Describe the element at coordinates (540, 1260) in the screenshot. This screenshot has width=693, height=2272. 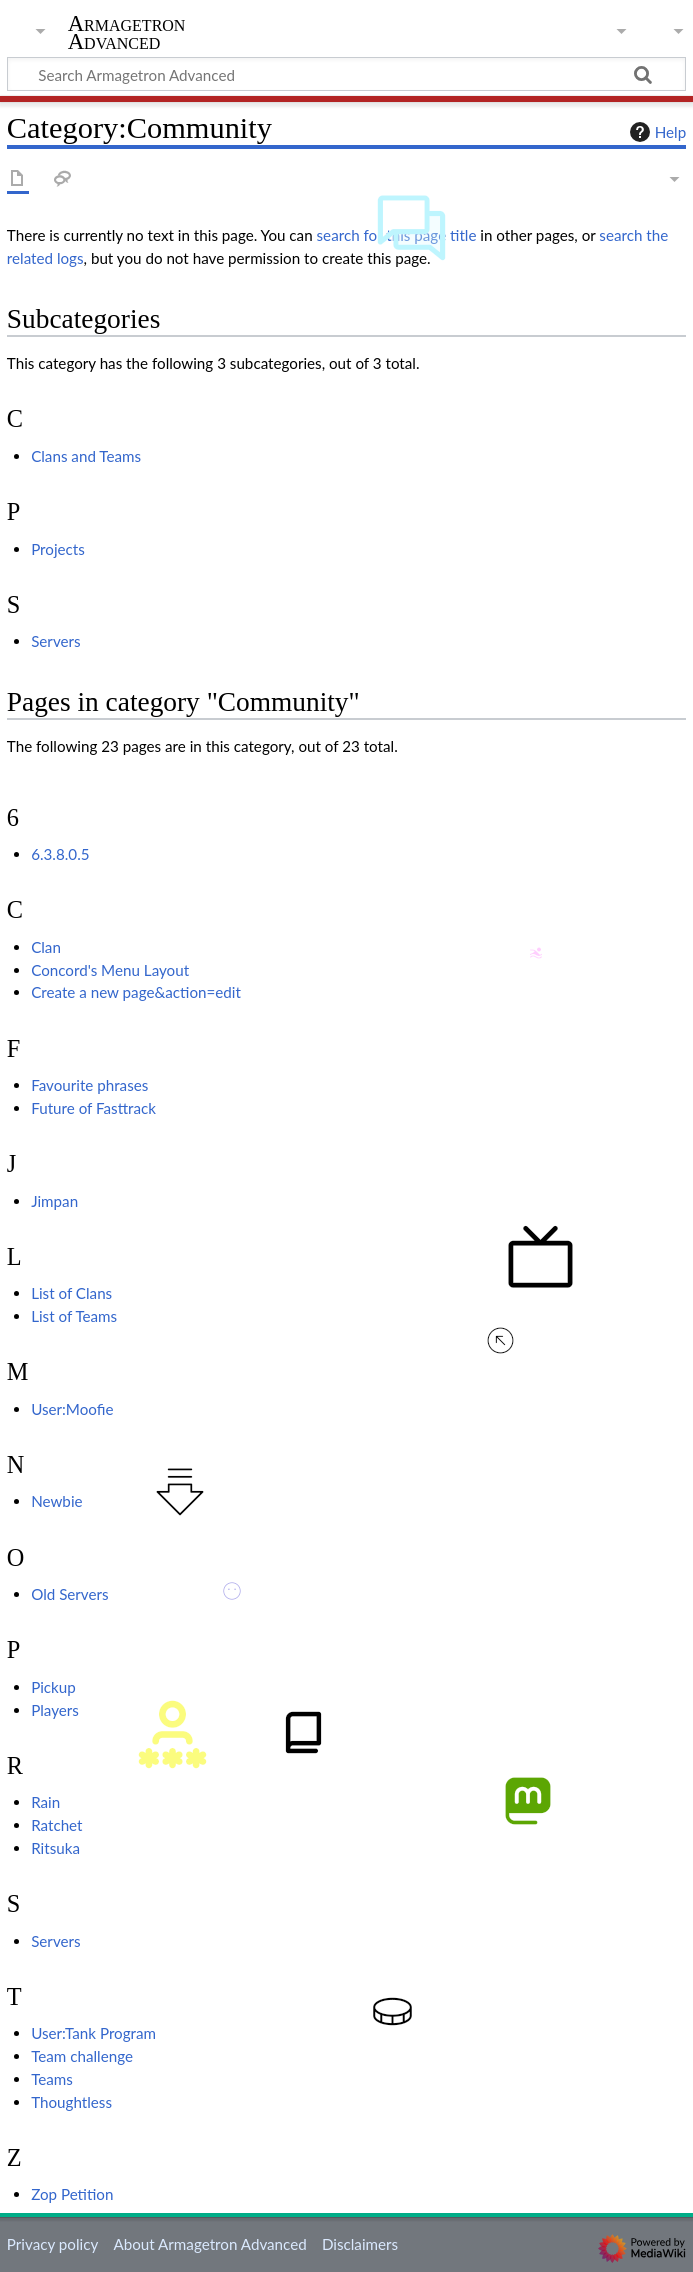
I see `access TV or video streaming features` at that location.